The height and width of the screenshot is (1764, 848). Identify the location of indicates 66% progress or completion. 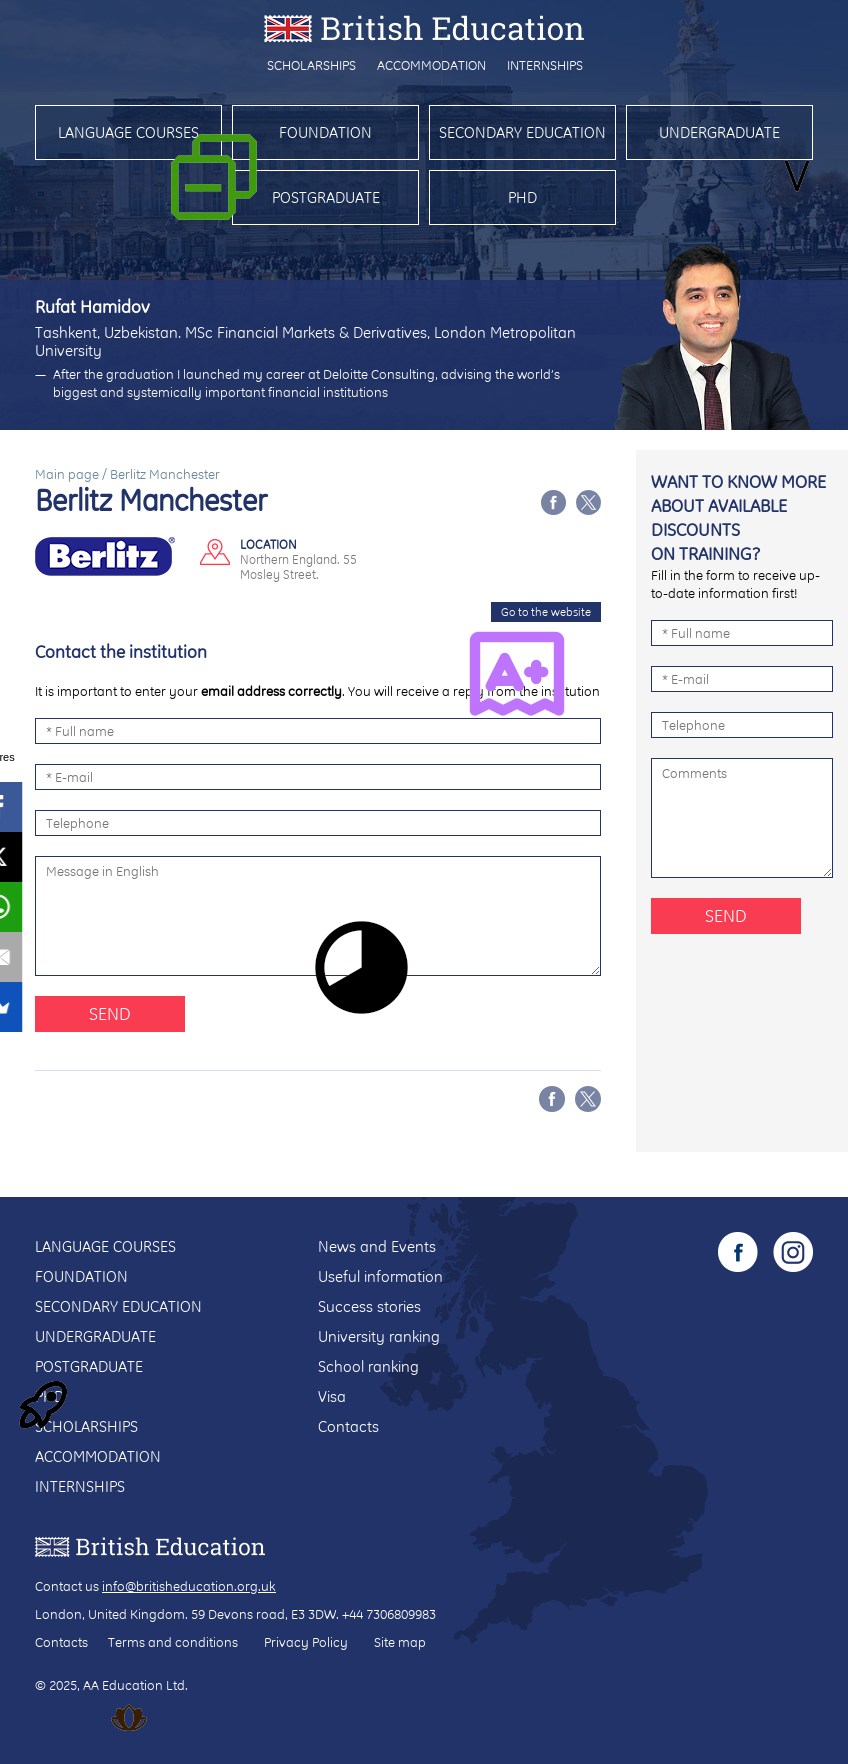
(361, 967).